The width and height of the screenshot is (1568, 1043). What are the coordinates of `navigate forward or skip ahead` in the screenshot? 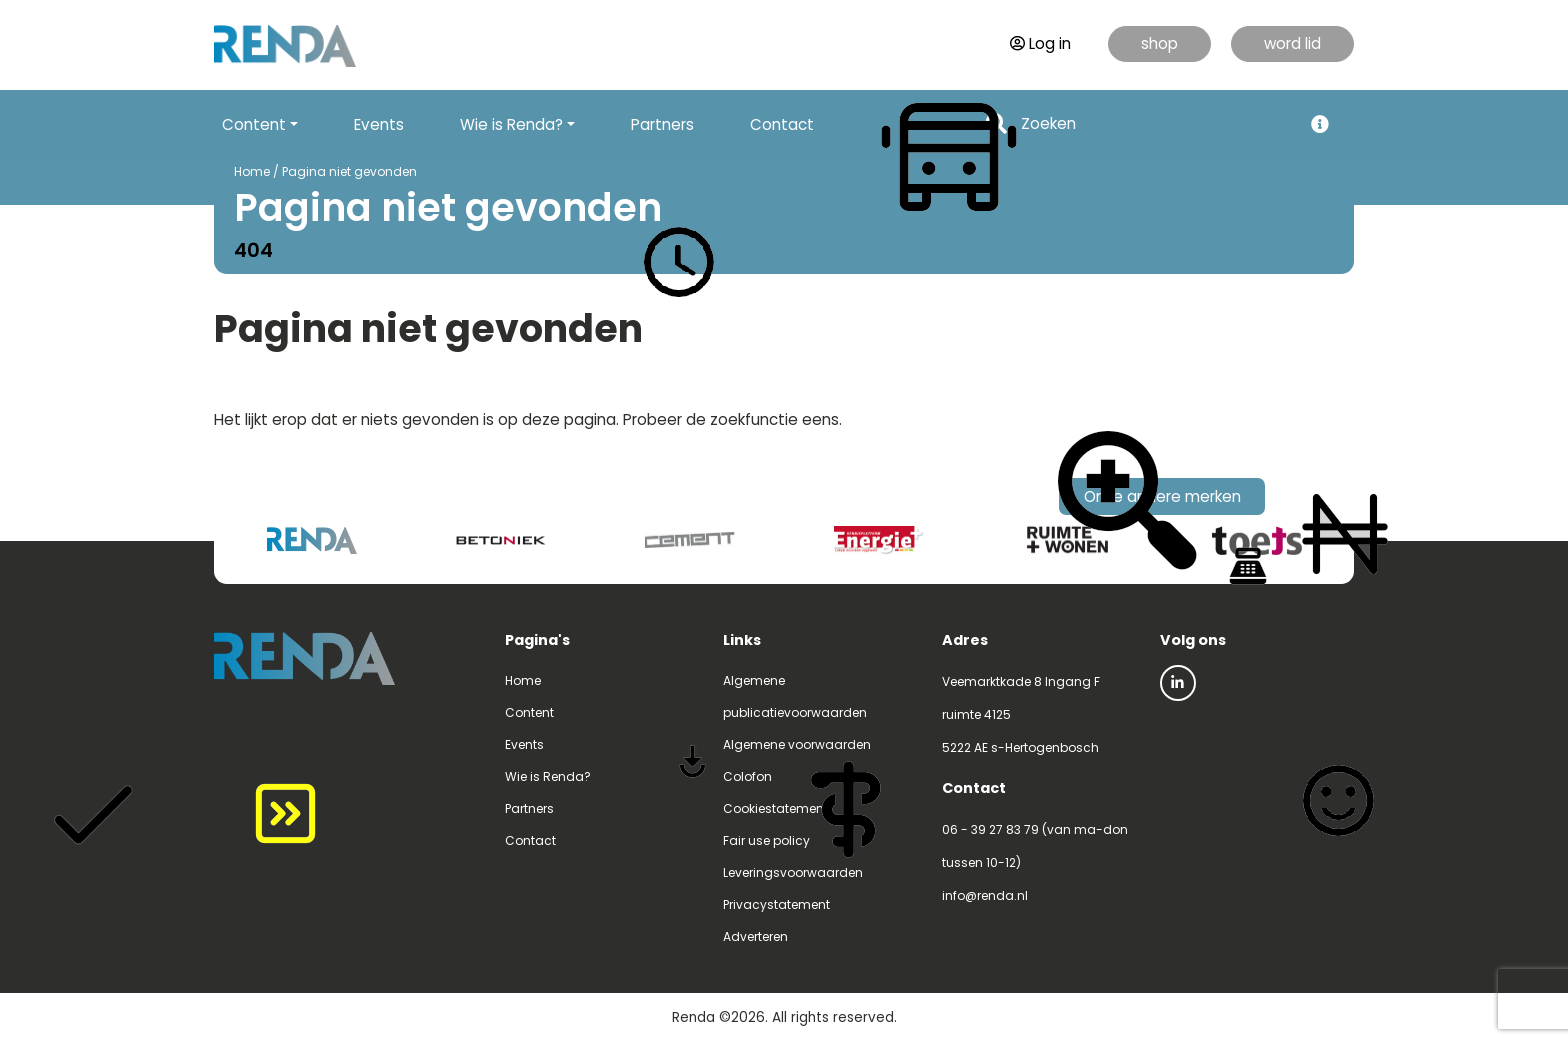 It's located at (285, 813).